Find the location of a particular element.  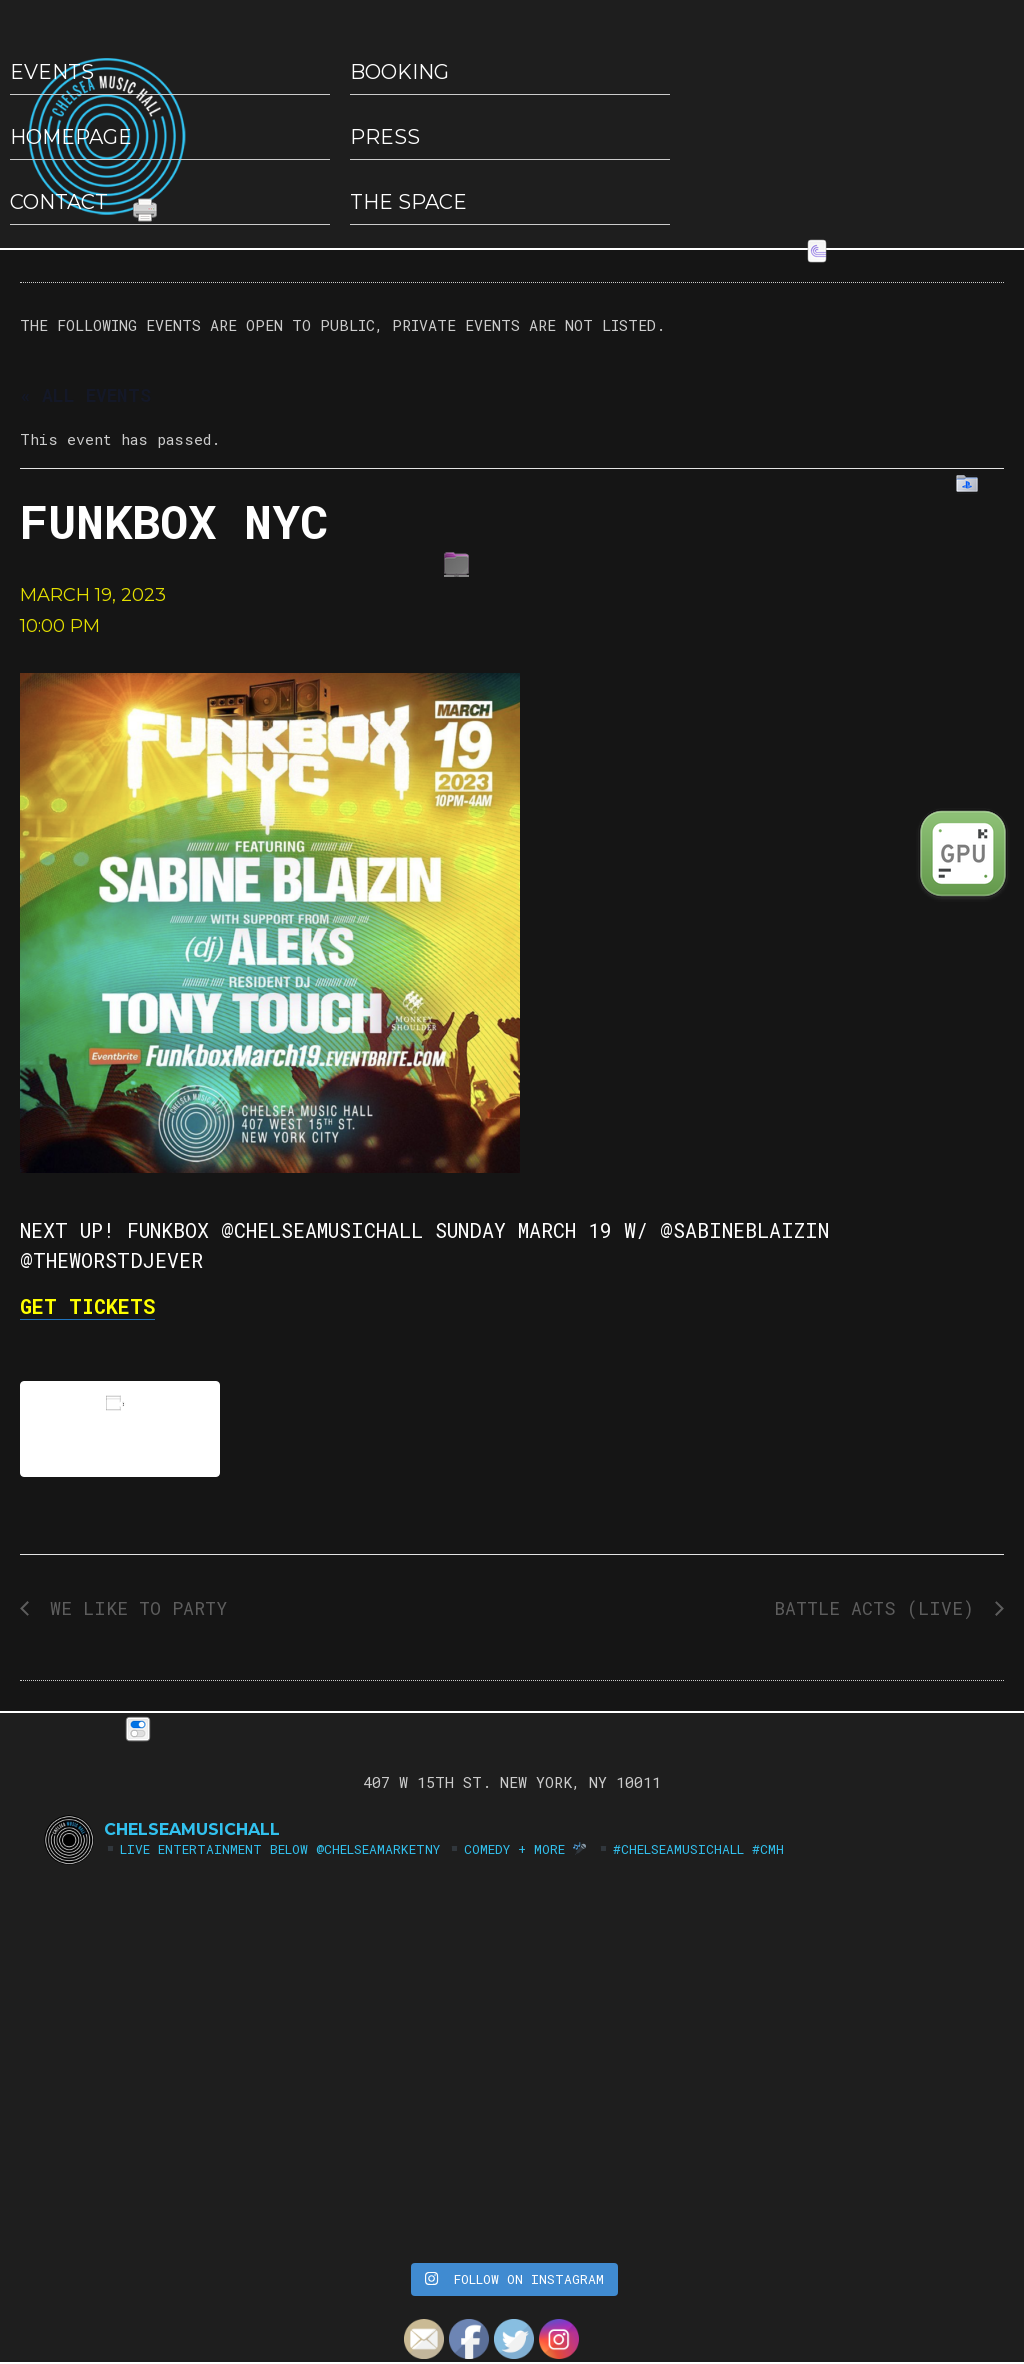

indicates a bittorrent torrent file is located at coordinates (817, 251).